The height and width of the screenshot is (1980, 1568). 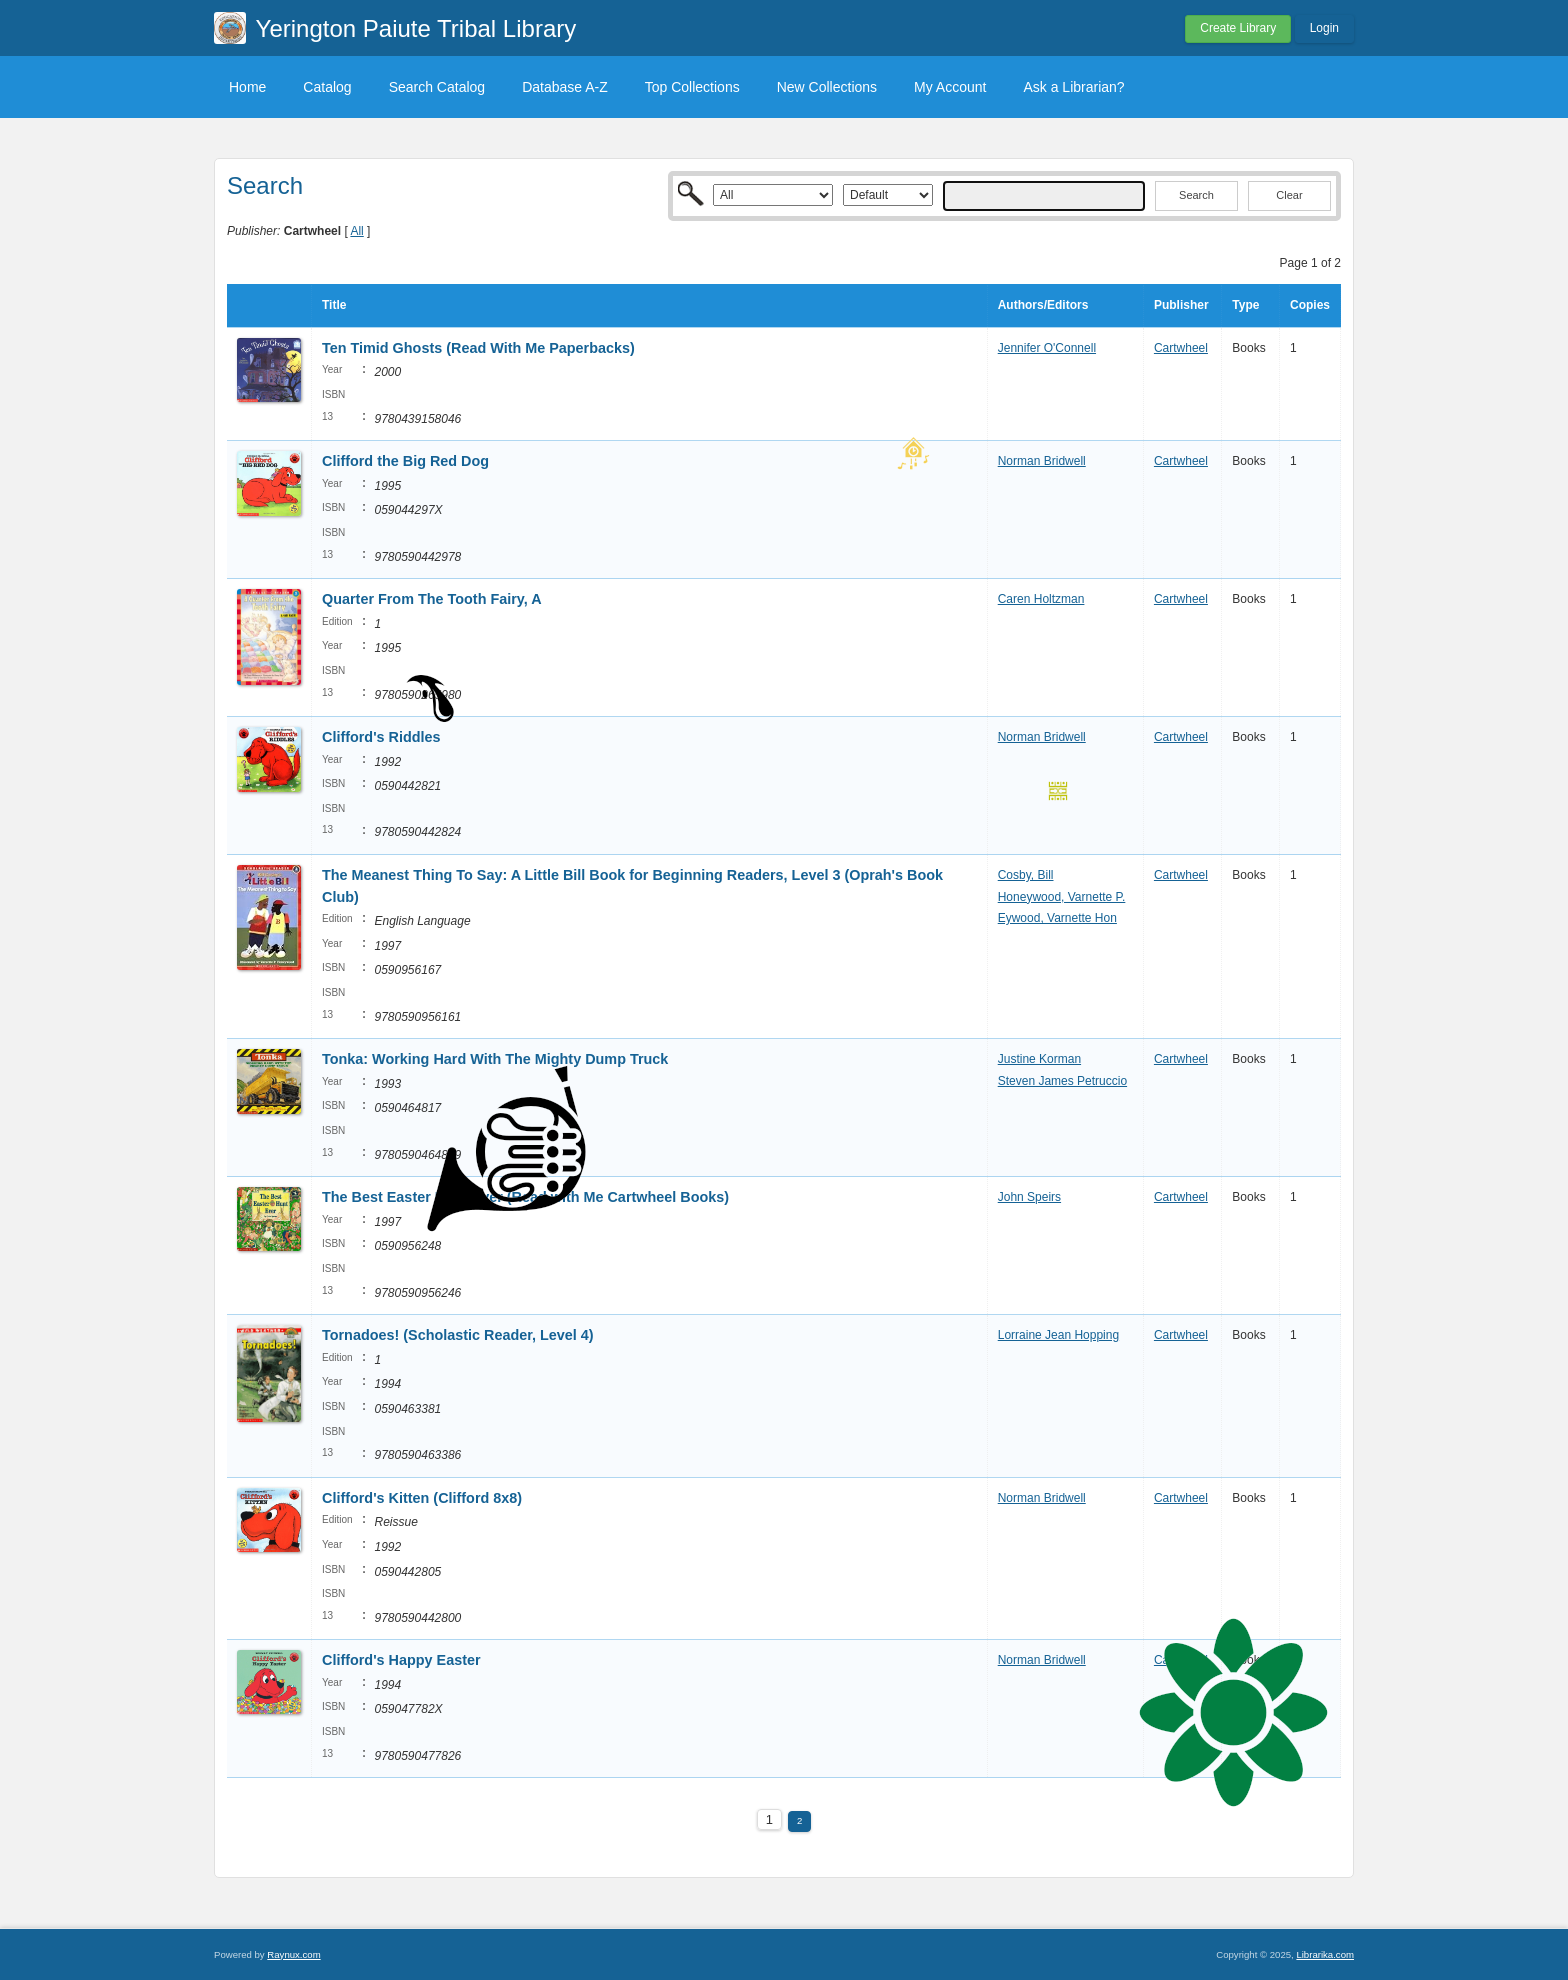 I want to click on access brass instrument sounds or samples, so click(x=506, y=1148).